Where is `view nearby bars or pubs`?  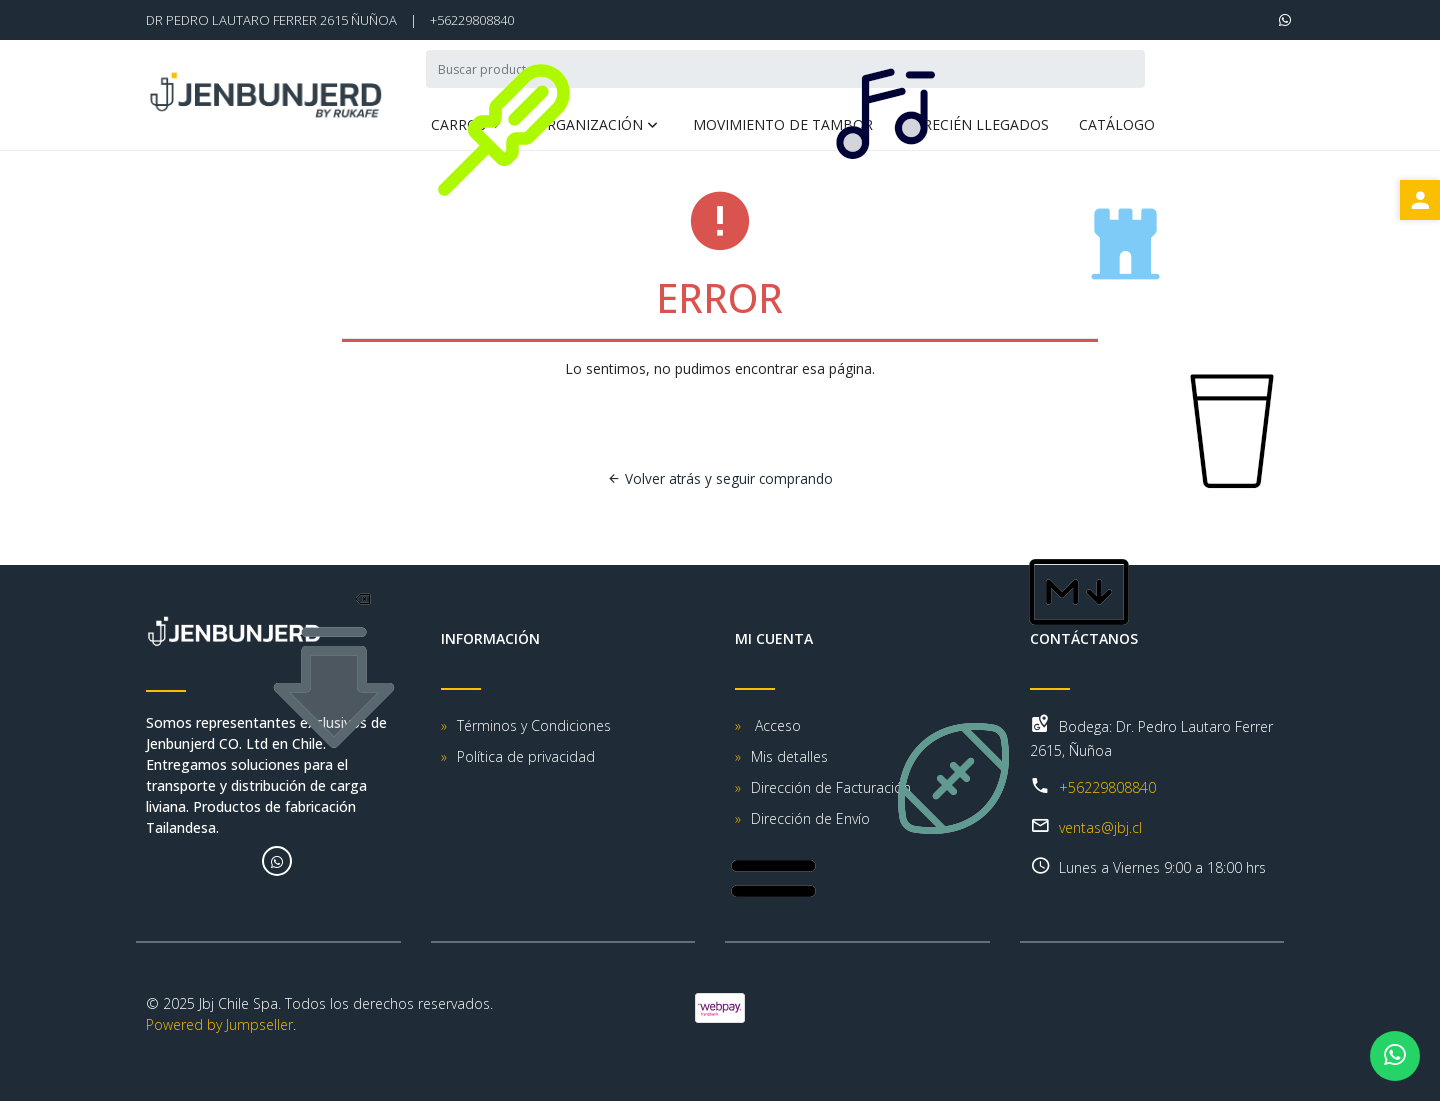 view nearby bars or pubs is located at coordinates (1232, 429).